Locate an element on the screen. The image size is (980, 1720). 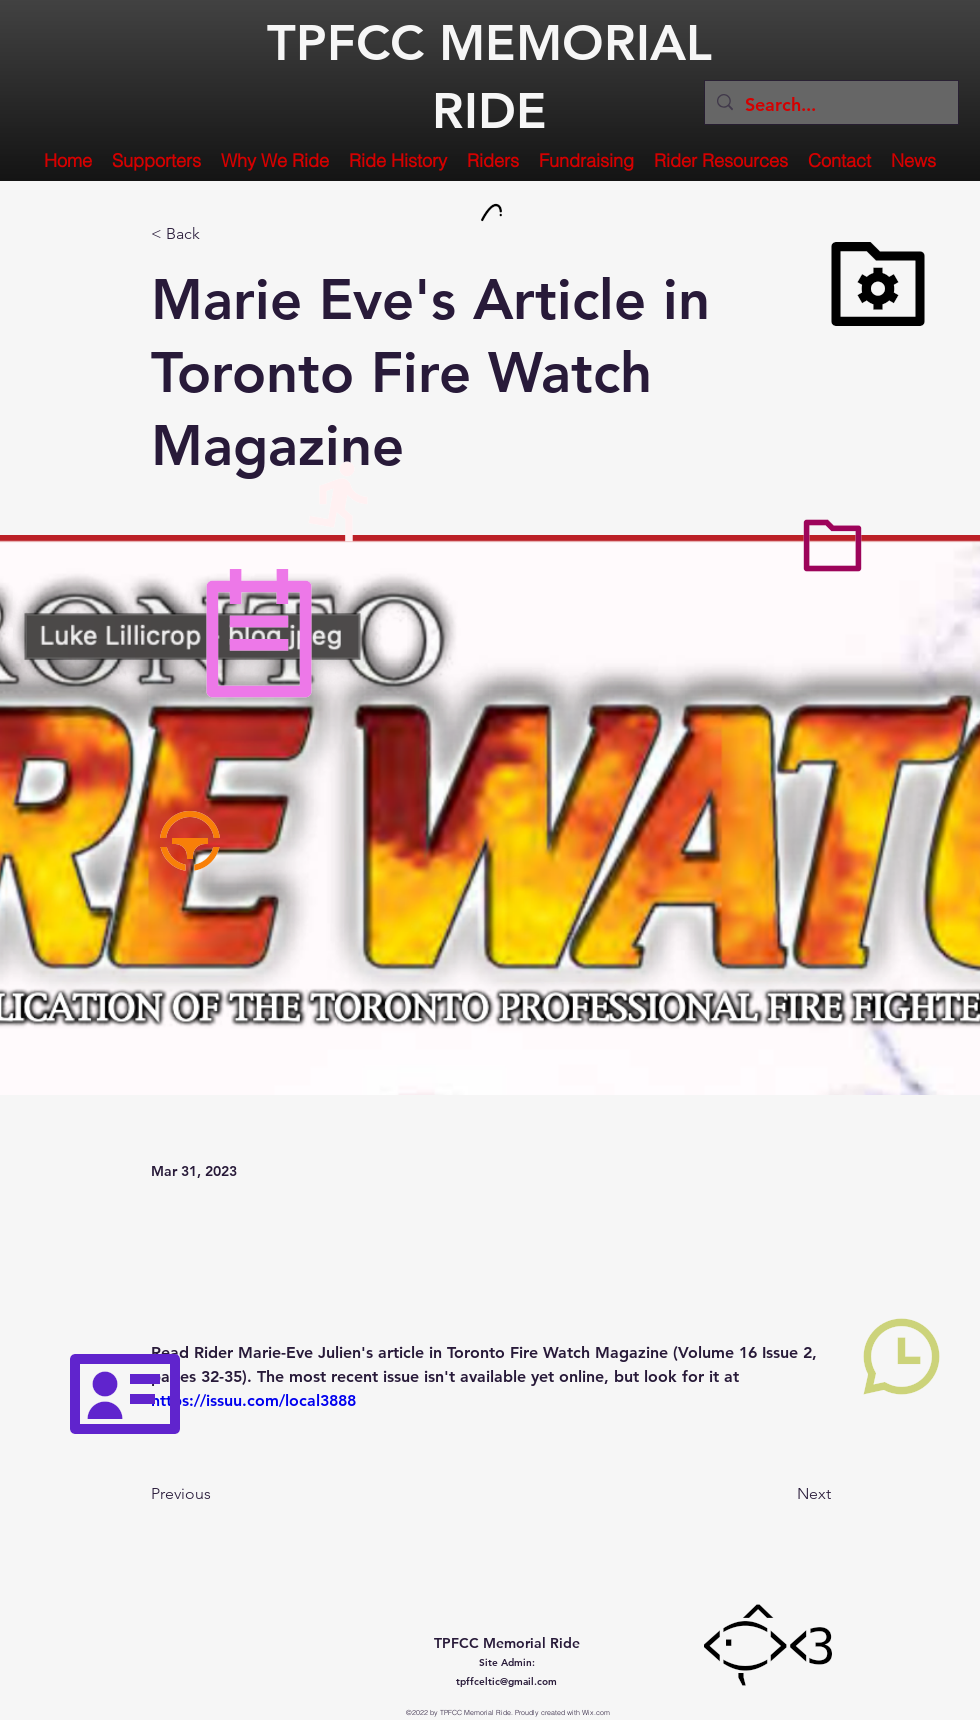
view chat history is located at coordinates (901, 1356).